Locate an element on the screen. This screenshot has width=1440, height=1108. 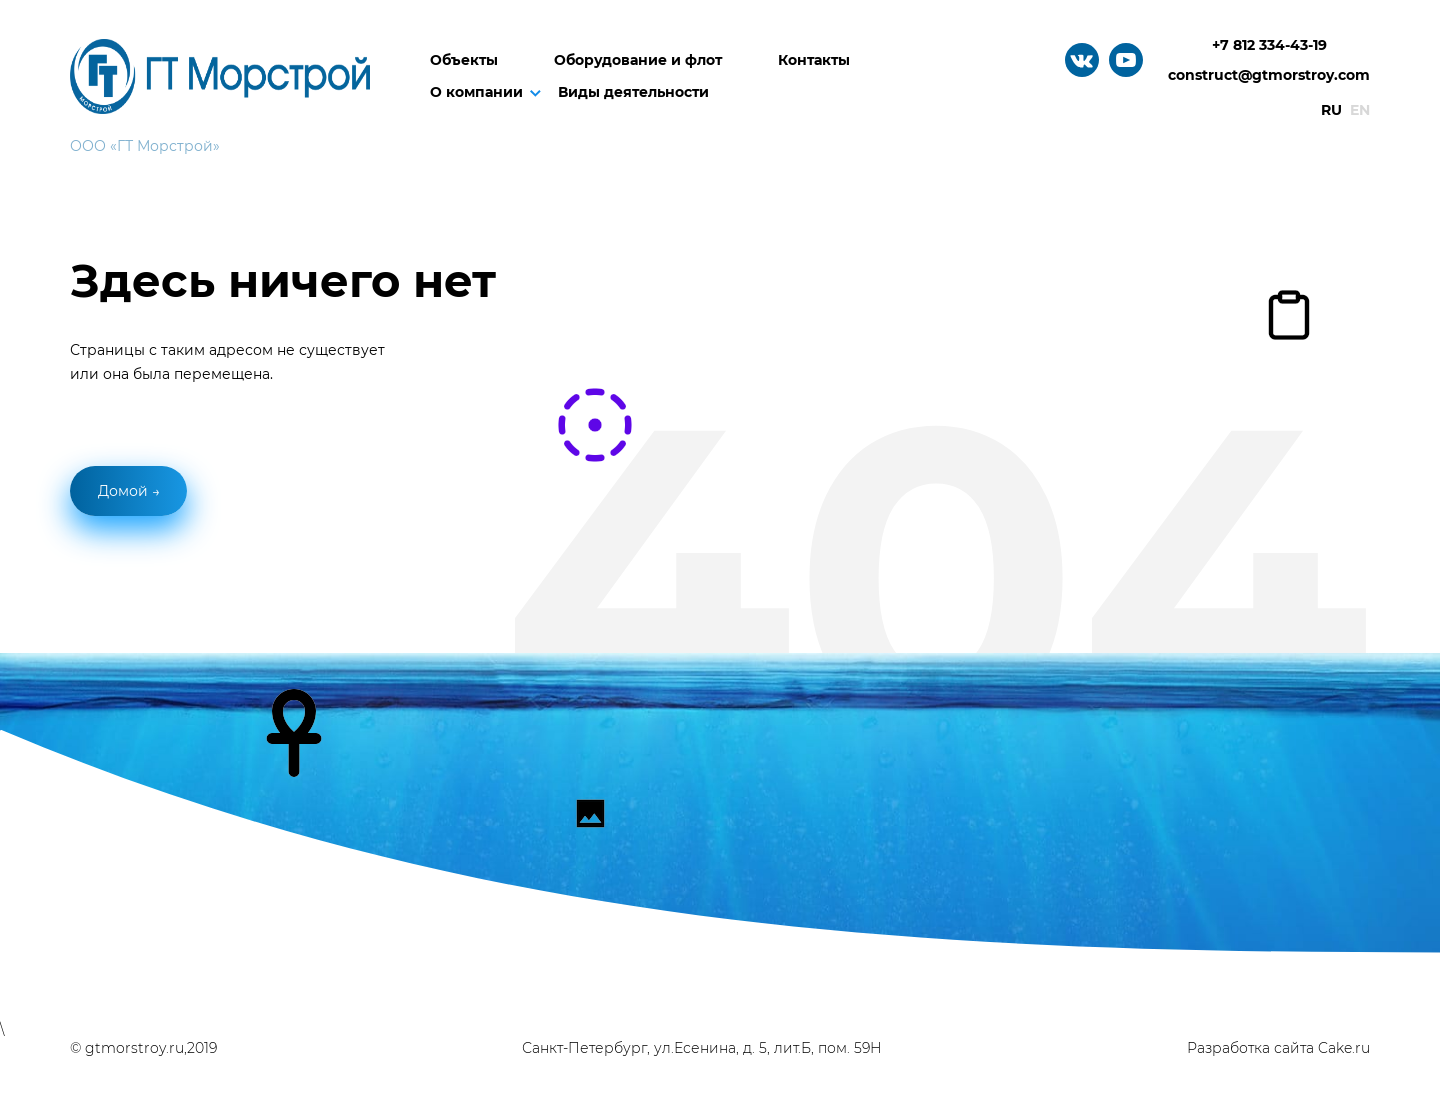
indicates egyptian or ancient history content is located at coordinates (294, 733).